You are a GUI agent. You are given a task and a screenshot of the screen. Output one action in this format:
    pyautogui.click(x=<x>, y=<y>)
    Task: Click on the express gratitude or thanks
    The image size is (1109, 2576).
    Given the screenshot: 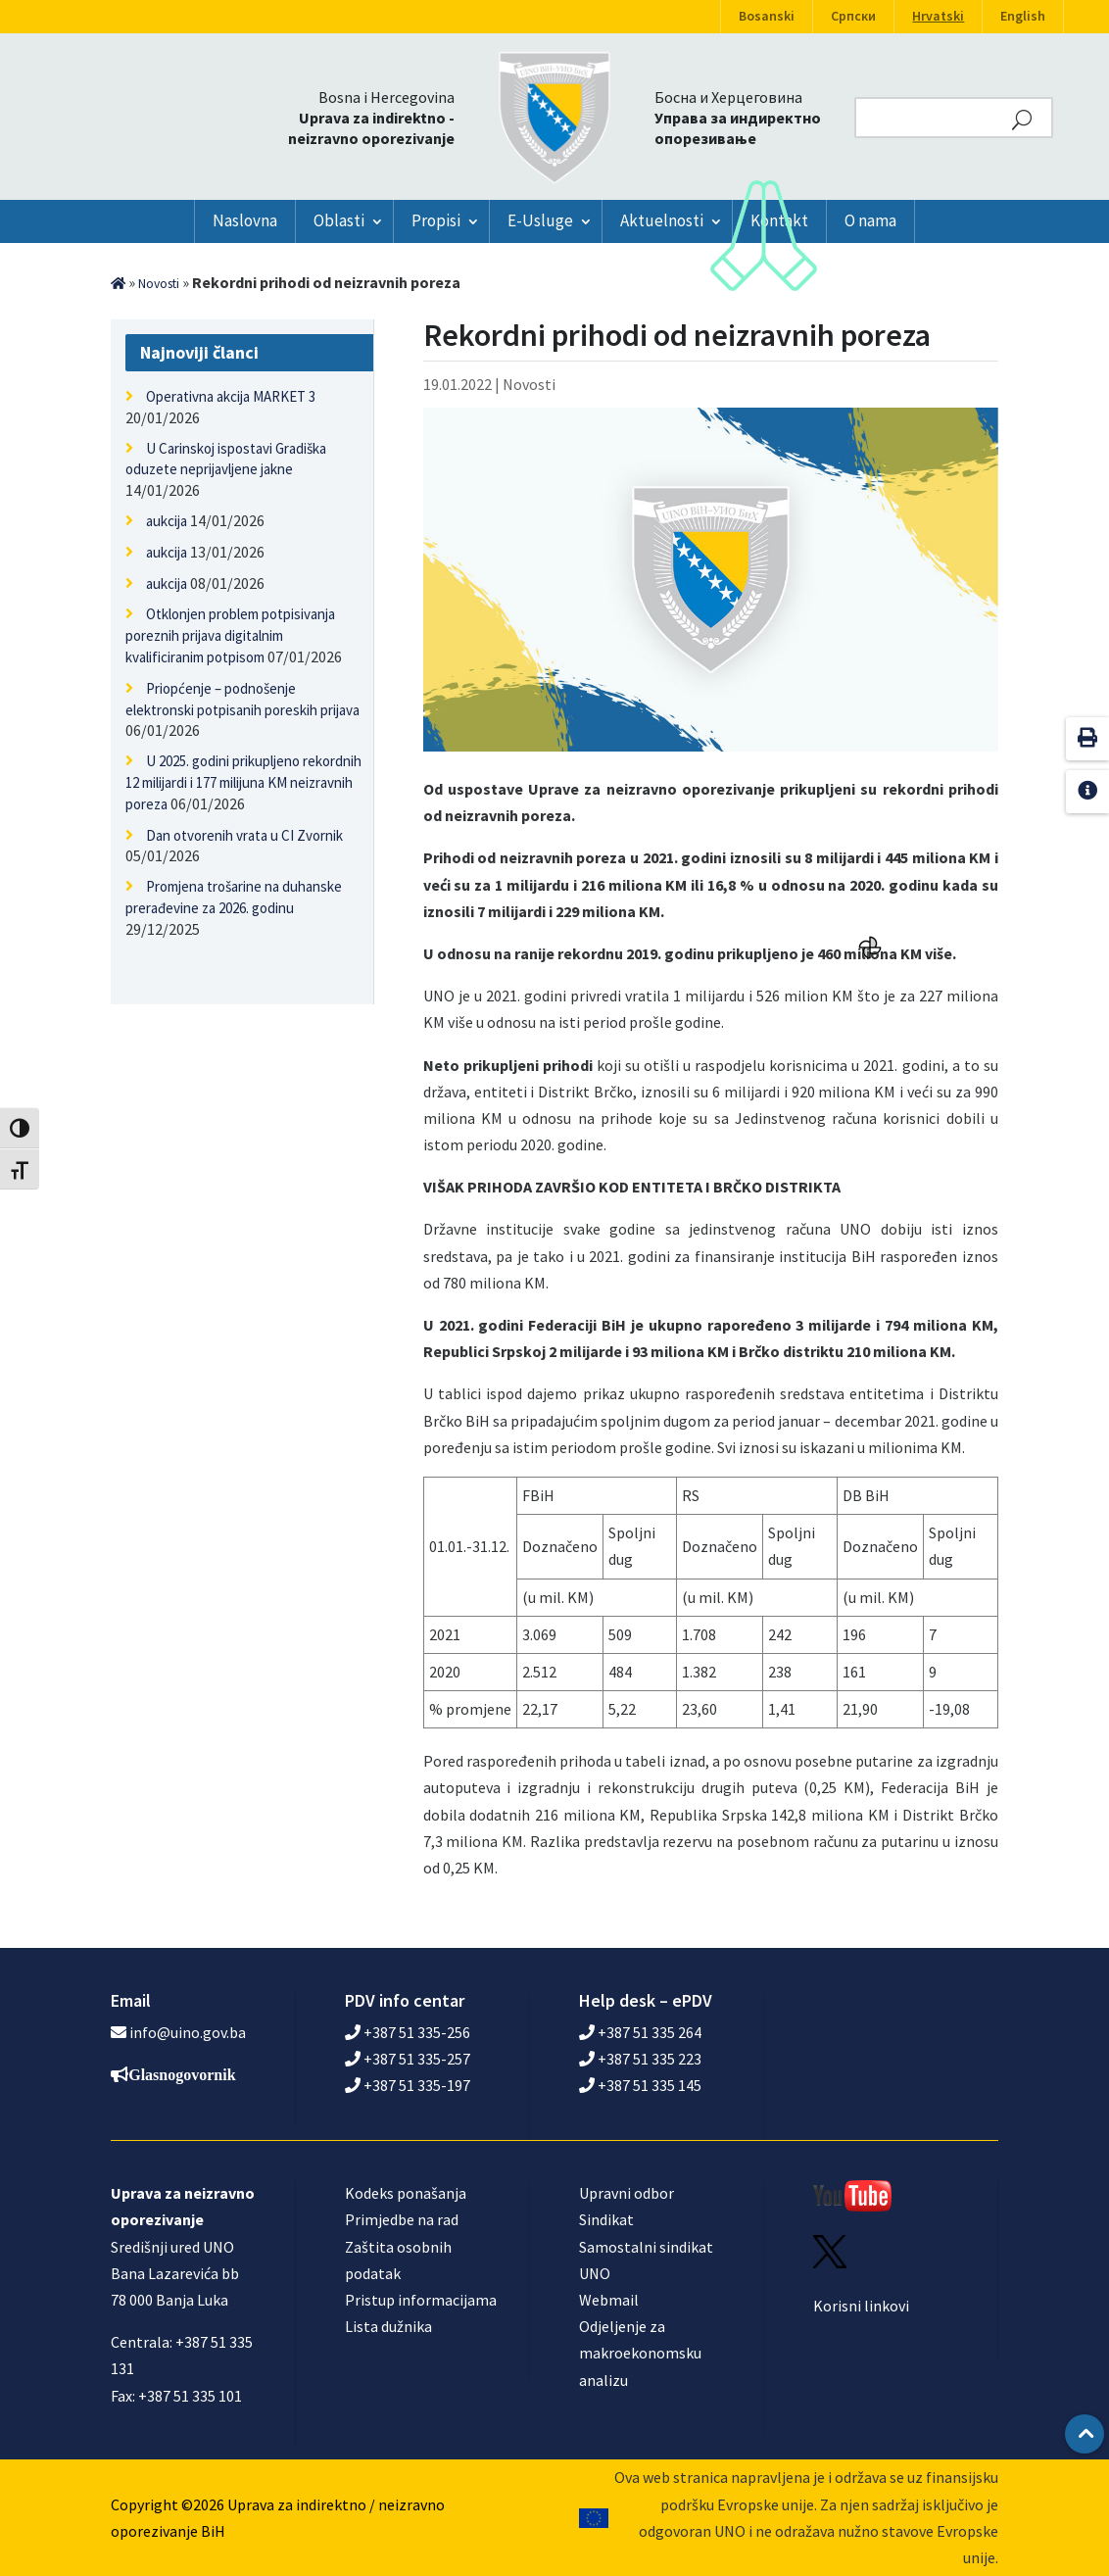 What is the action you would take?
    pyautogui.click(x=763, y=237)
    